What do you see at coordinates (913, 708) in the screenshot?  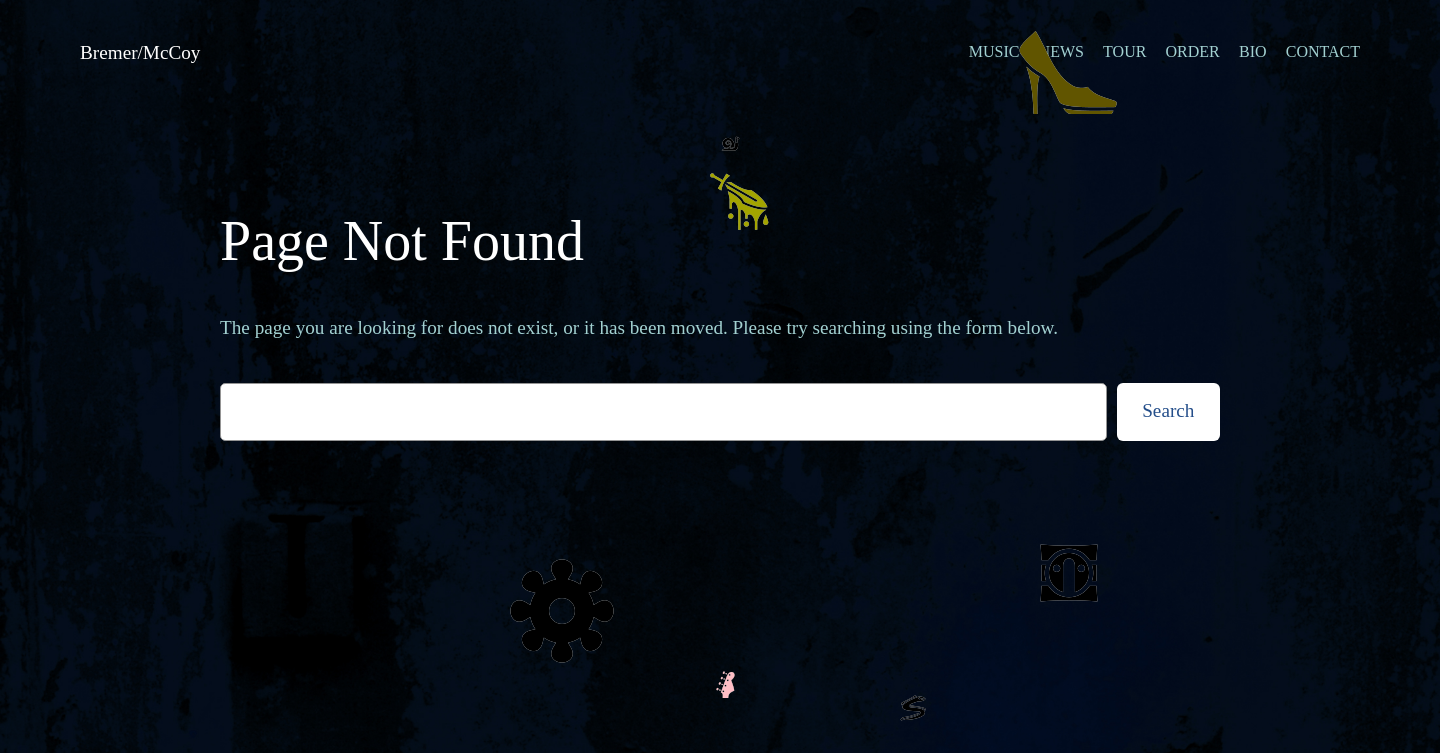 I see `eel creature or fish type in a game inventory` at bounding box center [913, 708].